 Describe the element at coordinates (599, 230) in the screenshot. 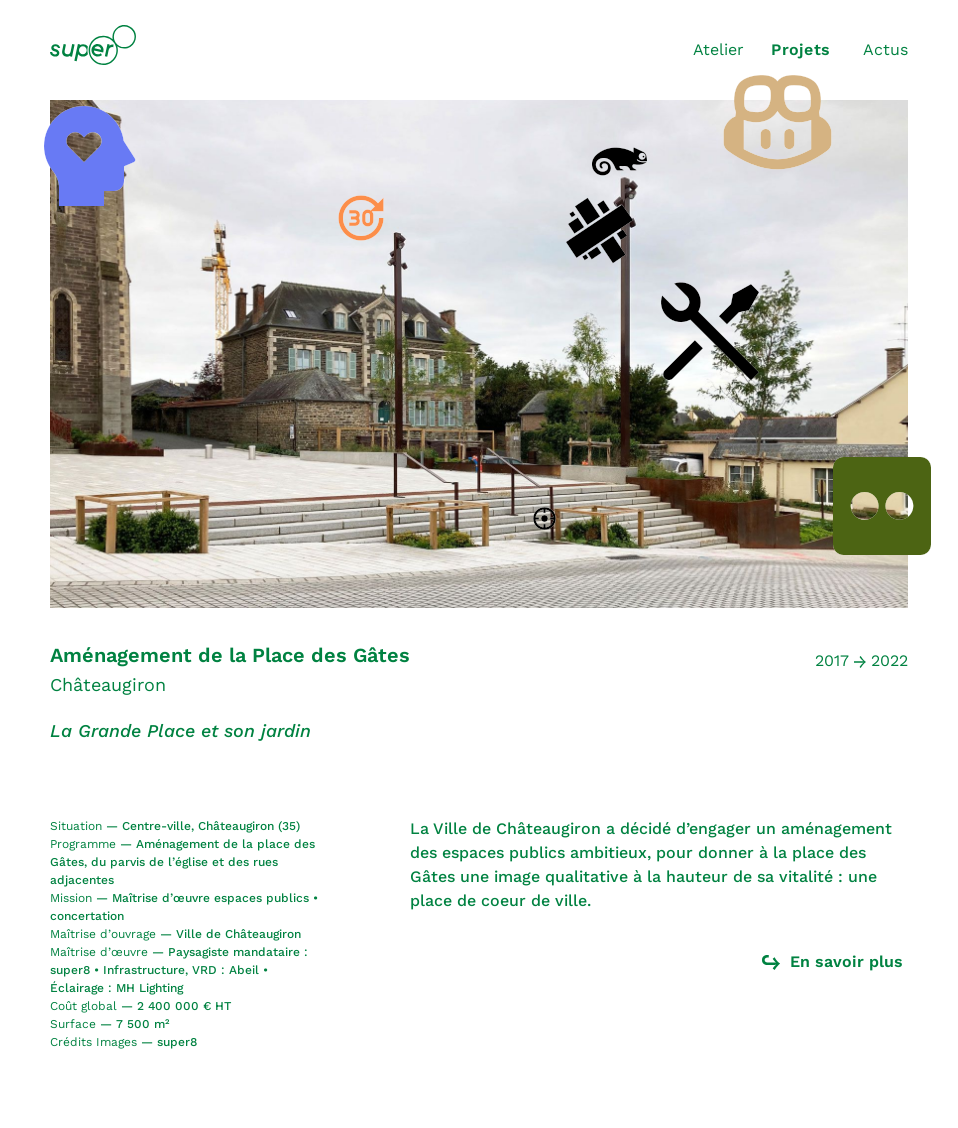

I see `aurelia javascript framework logo` at that location.